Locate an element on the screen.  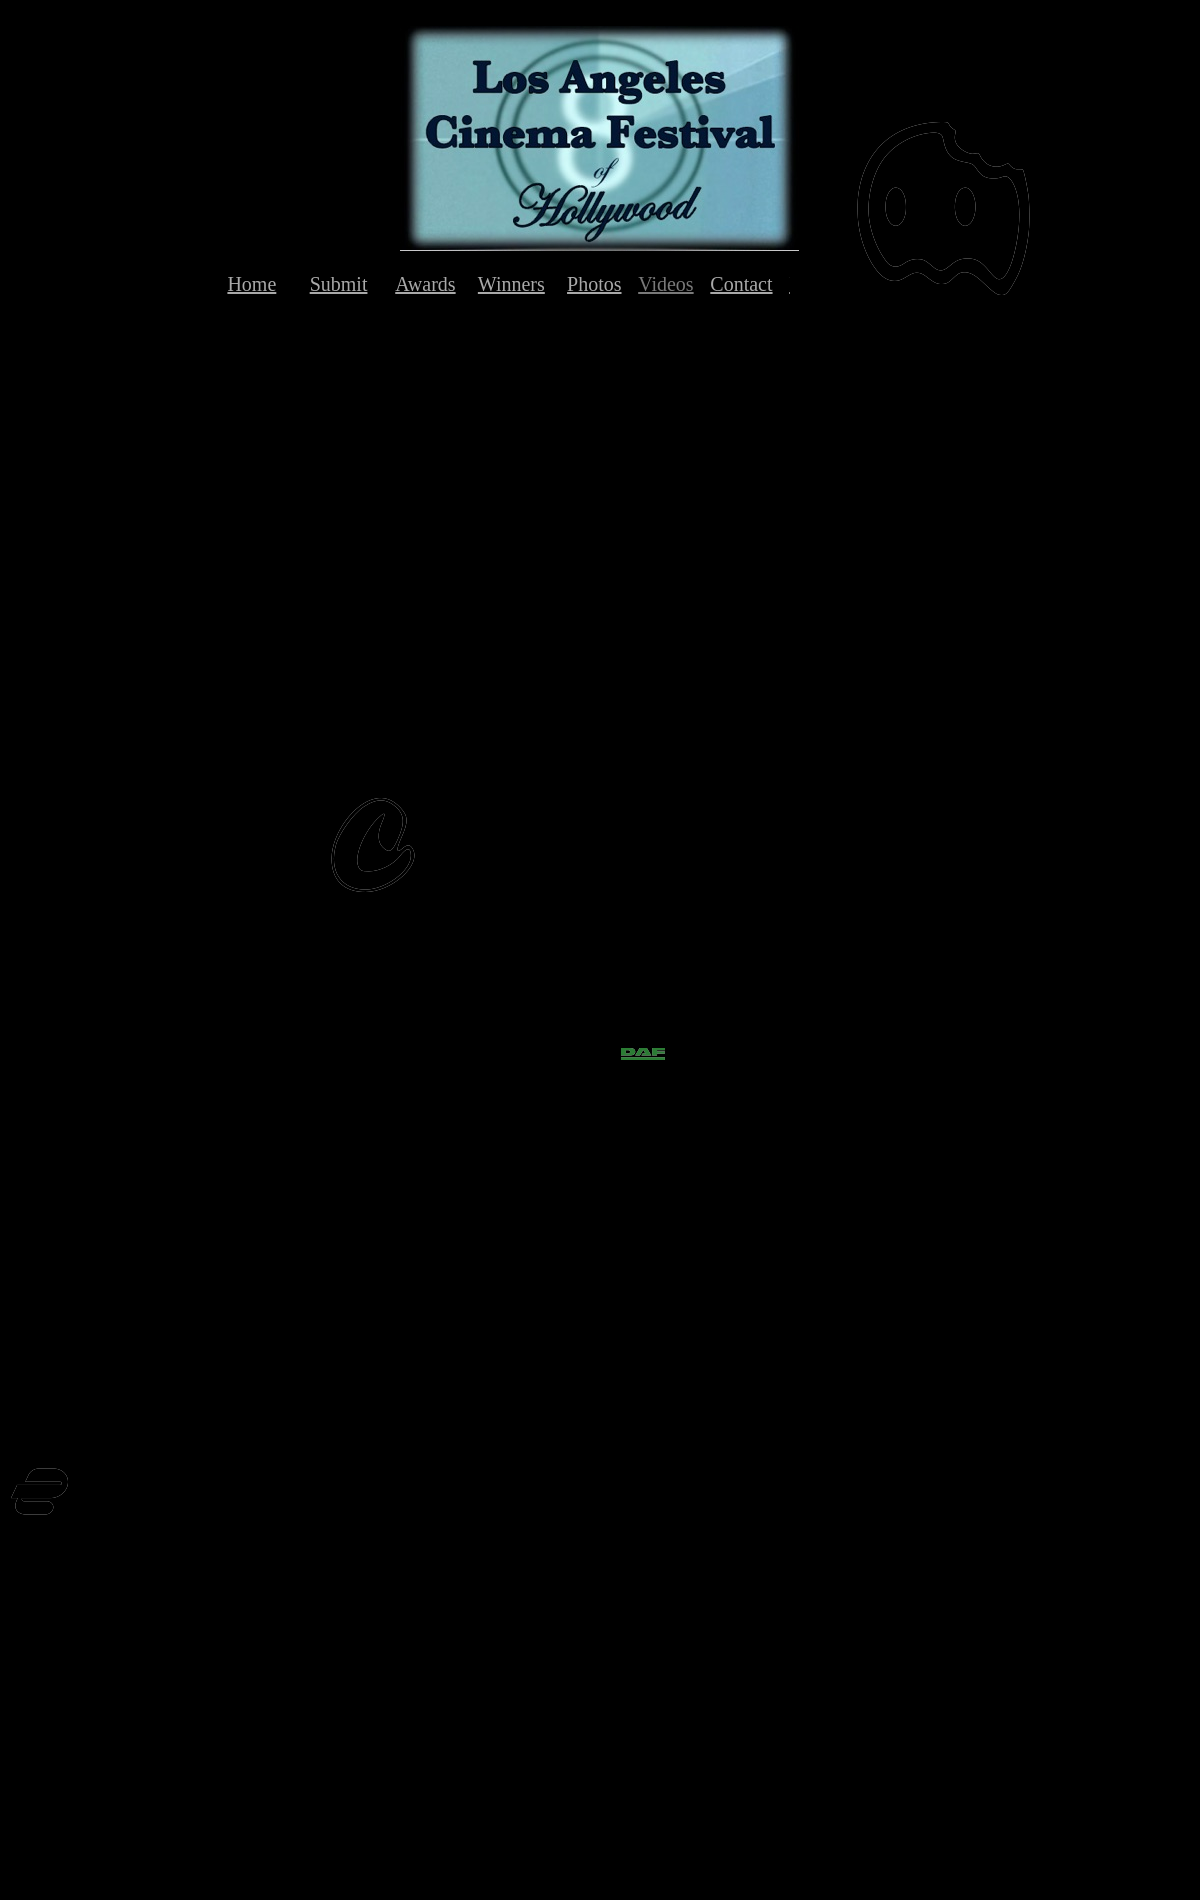
open the ExpressVPN app is located at coordinates (39, 1491).